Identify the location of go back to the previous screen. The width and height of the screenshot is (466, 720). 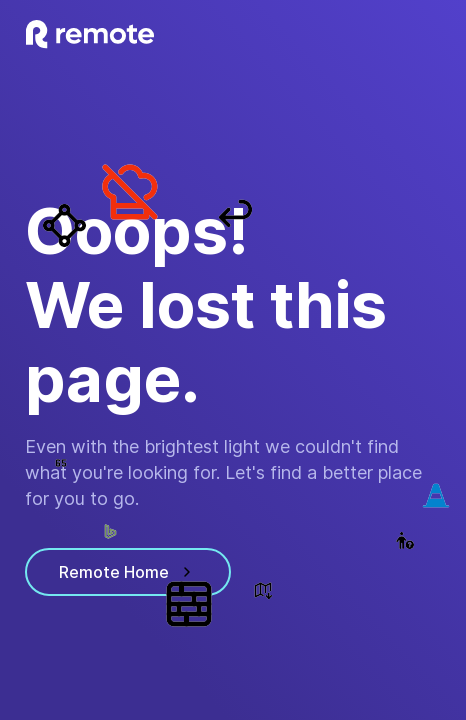
(234, 211).